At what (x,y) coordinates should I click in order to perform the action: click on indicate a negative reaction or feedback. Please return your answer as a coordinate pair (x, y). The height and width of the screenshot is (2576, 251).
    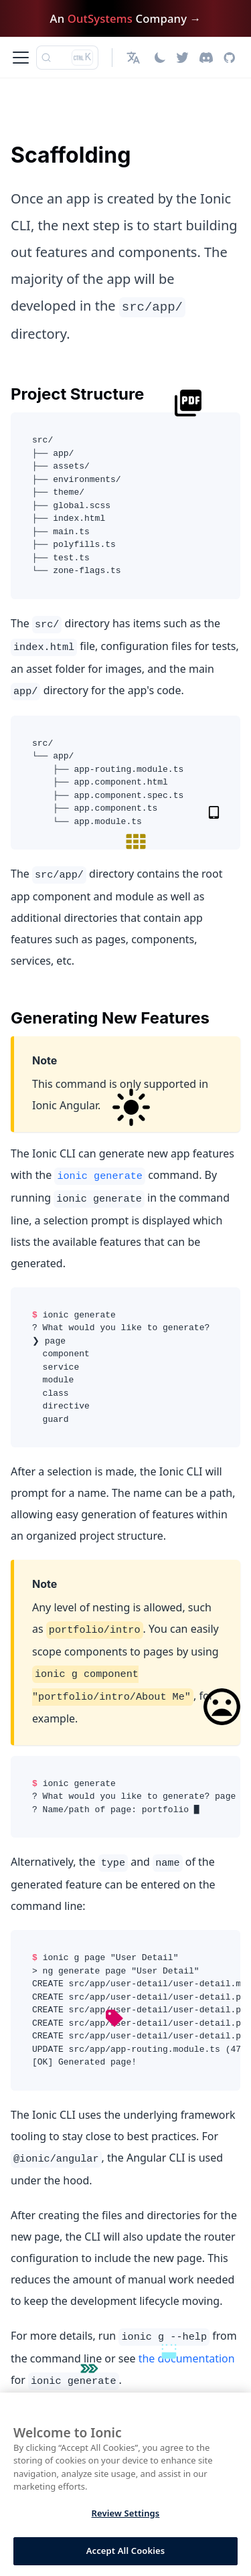
    Looking at the image, I should click on (222, 1706).